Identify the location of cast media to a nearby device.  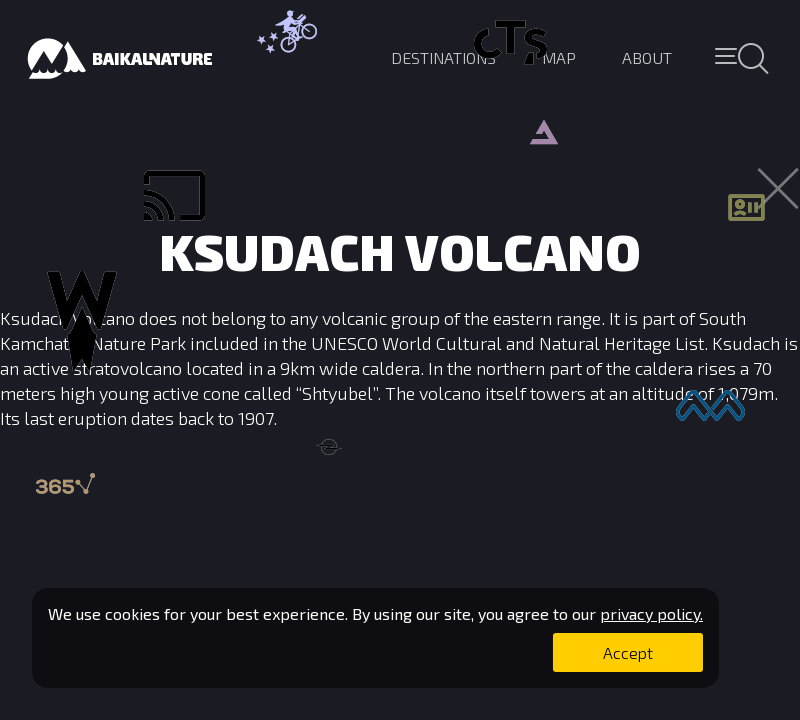
(174, 195).